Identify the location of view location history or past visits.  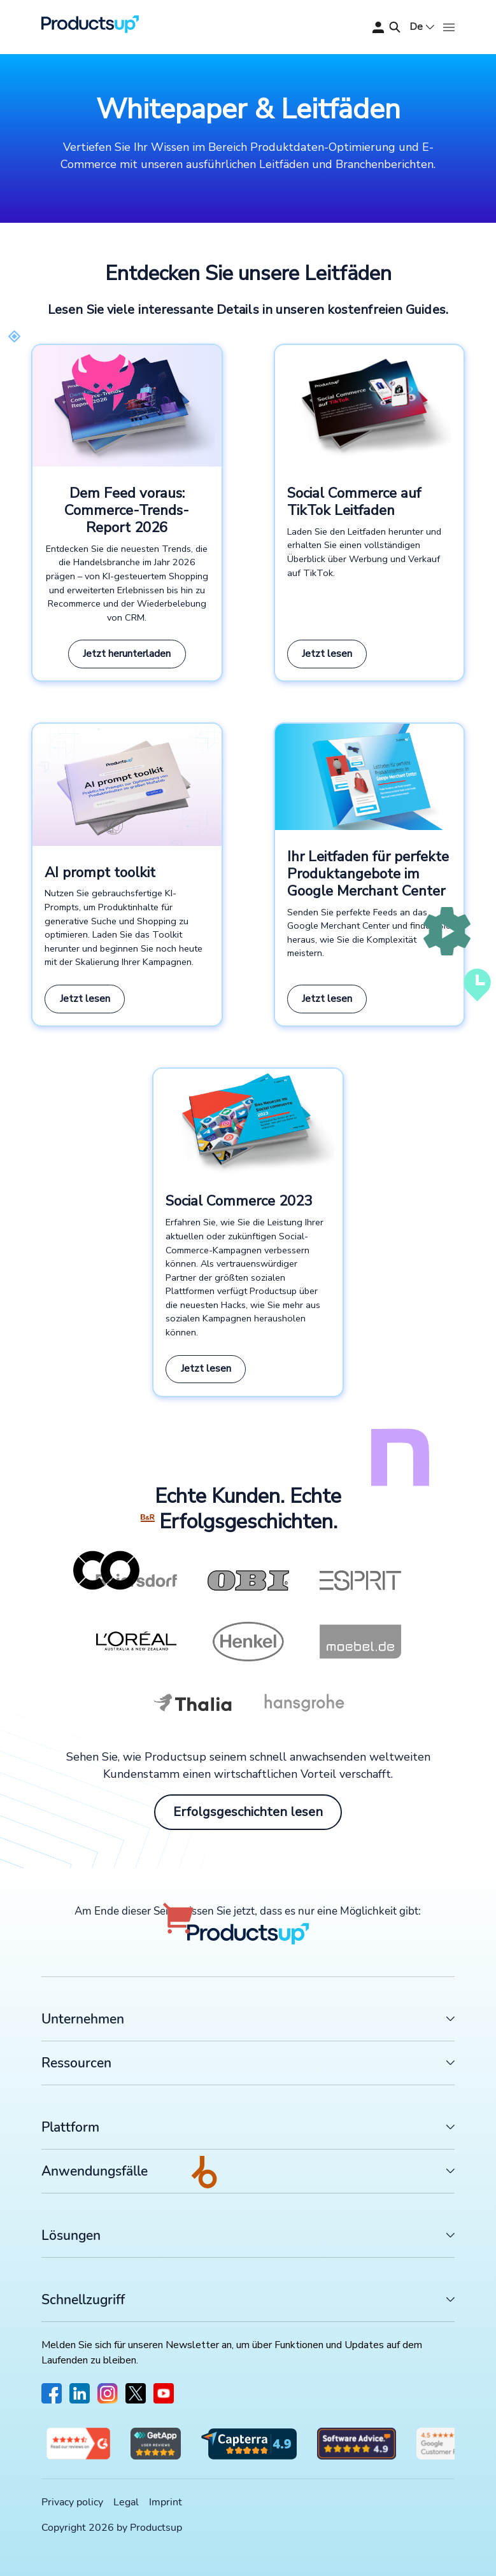
(477, 983).